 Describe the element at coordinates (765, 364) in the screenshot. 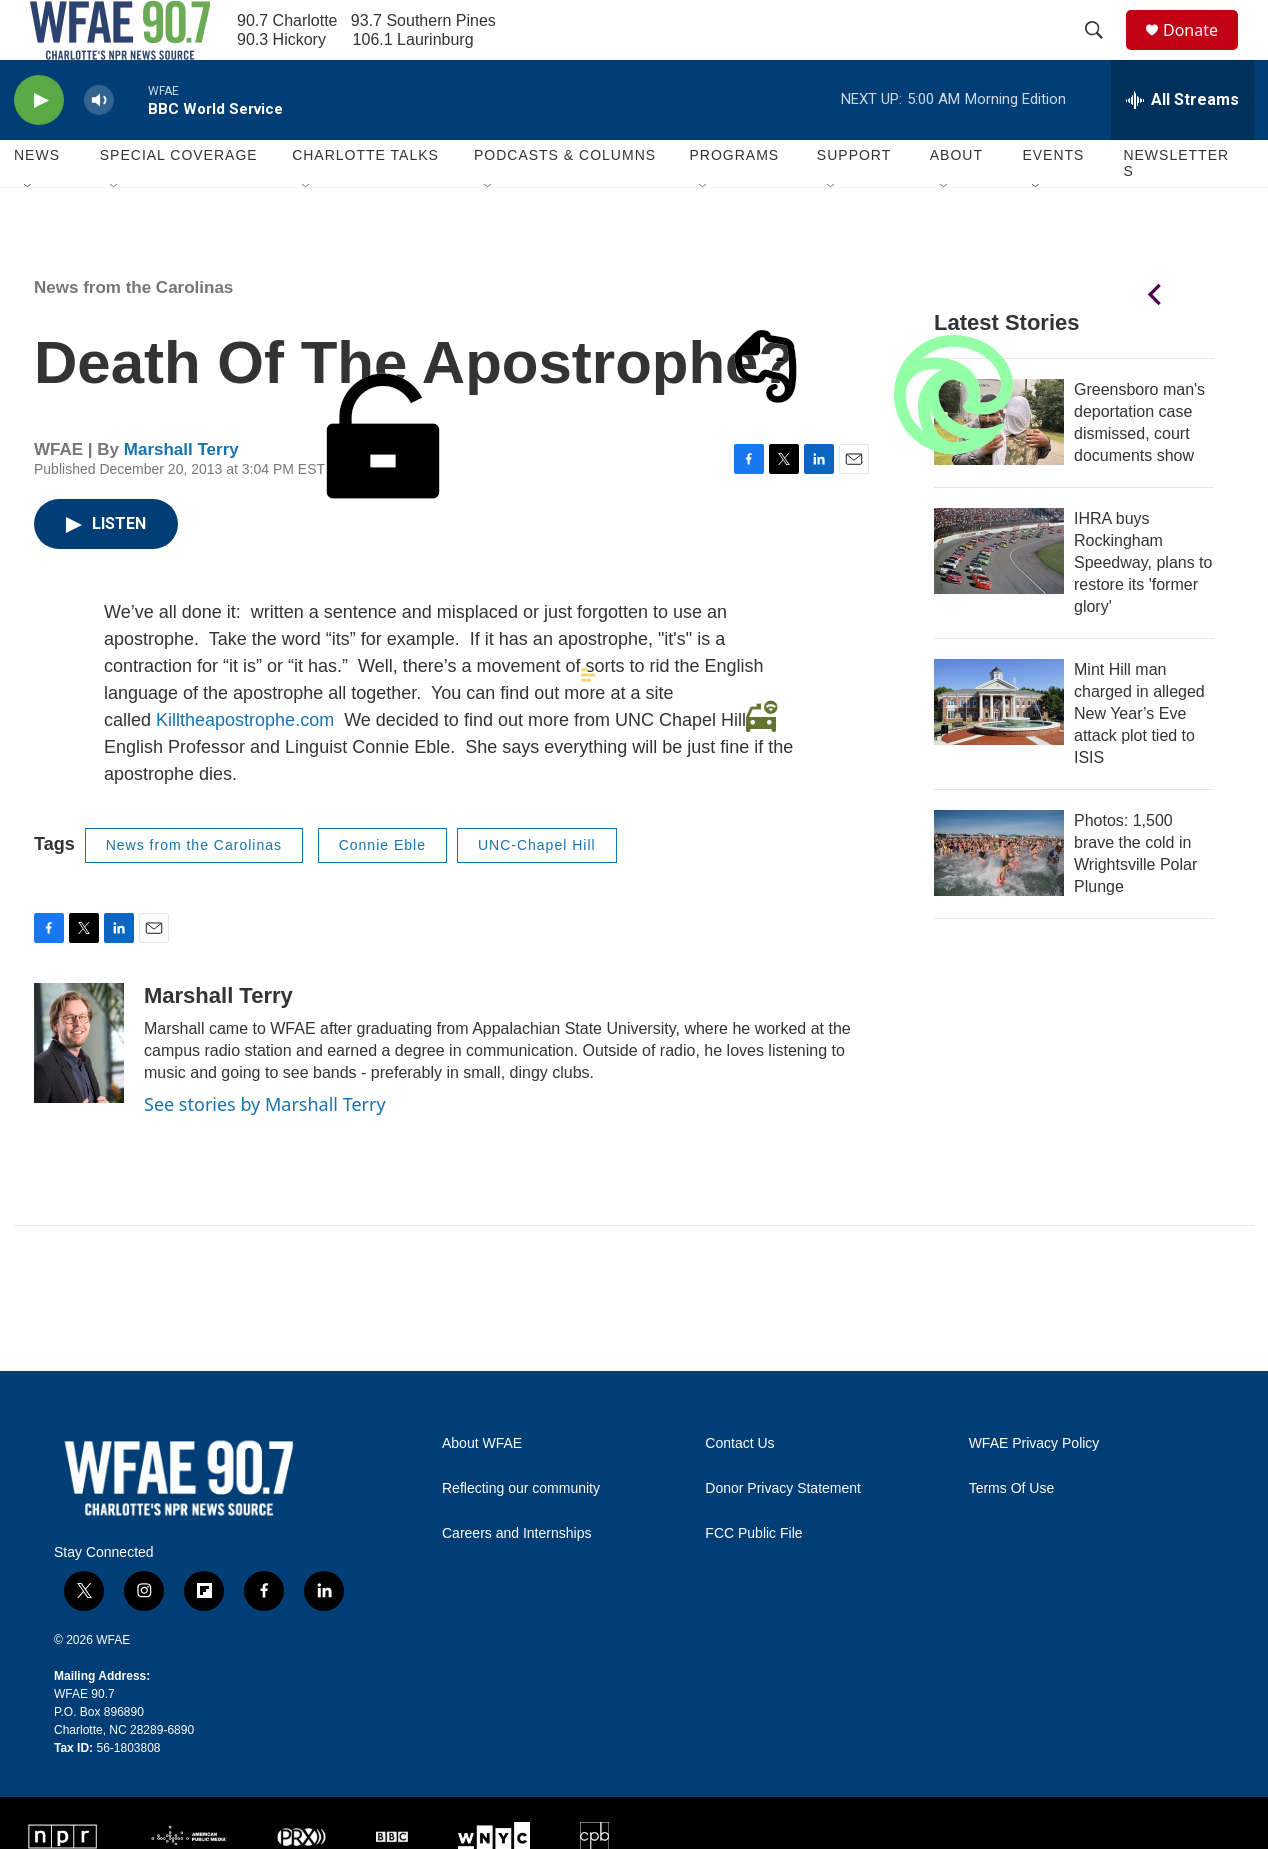

I see `open Evernote app` at that location.